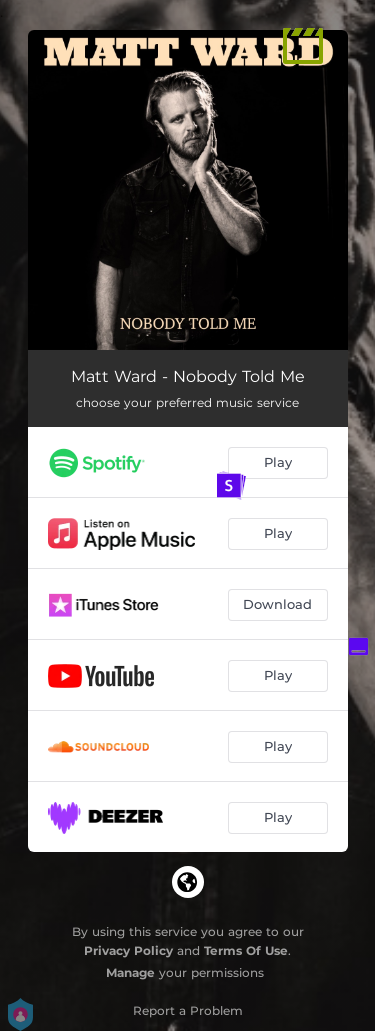 This screenshot has height=1031, width=375. I want to click on switch to bottom panel layout, so click(358, 646).